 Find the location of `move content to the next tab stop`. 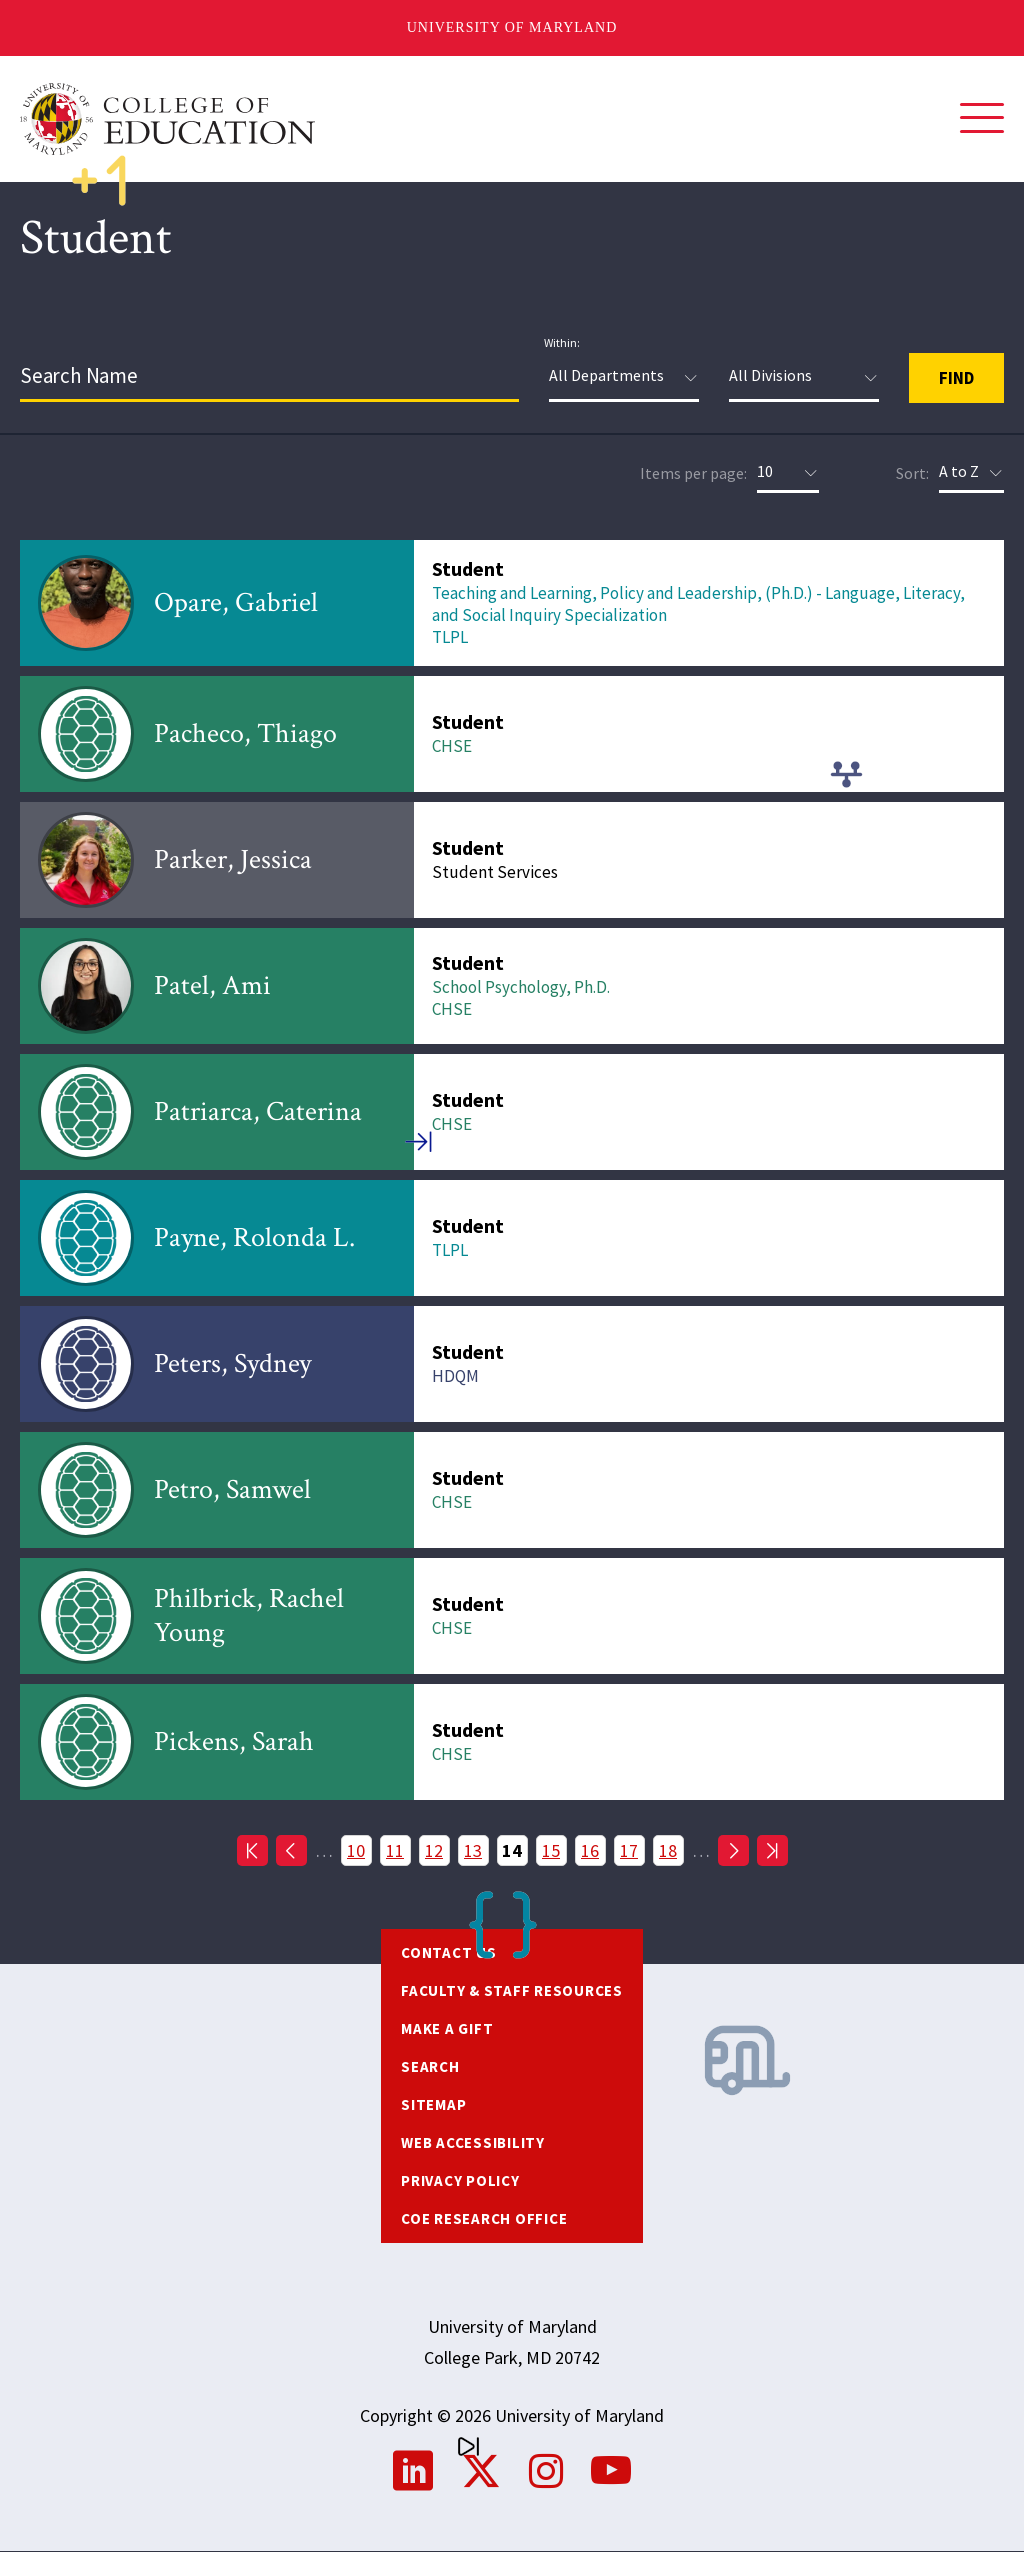

move content to the next tab stop is located at coordinates (419, 1142).